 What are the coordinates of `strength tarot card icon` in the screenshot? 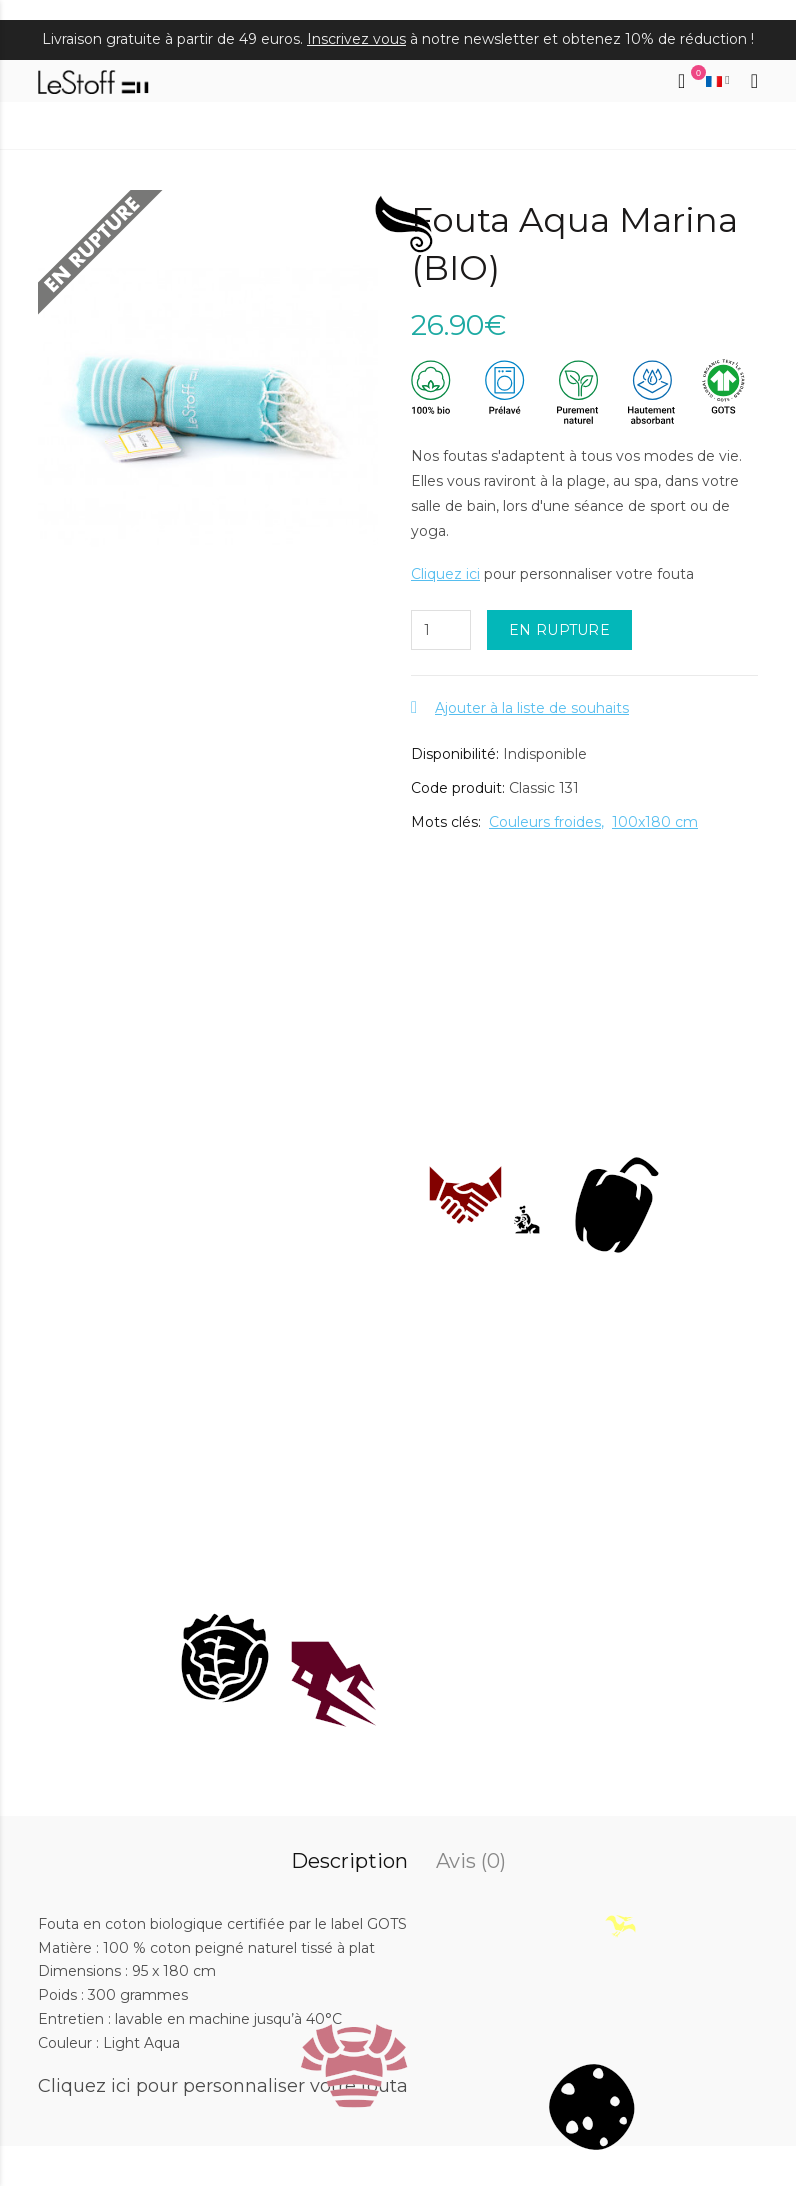 It's located at (525, 1219).